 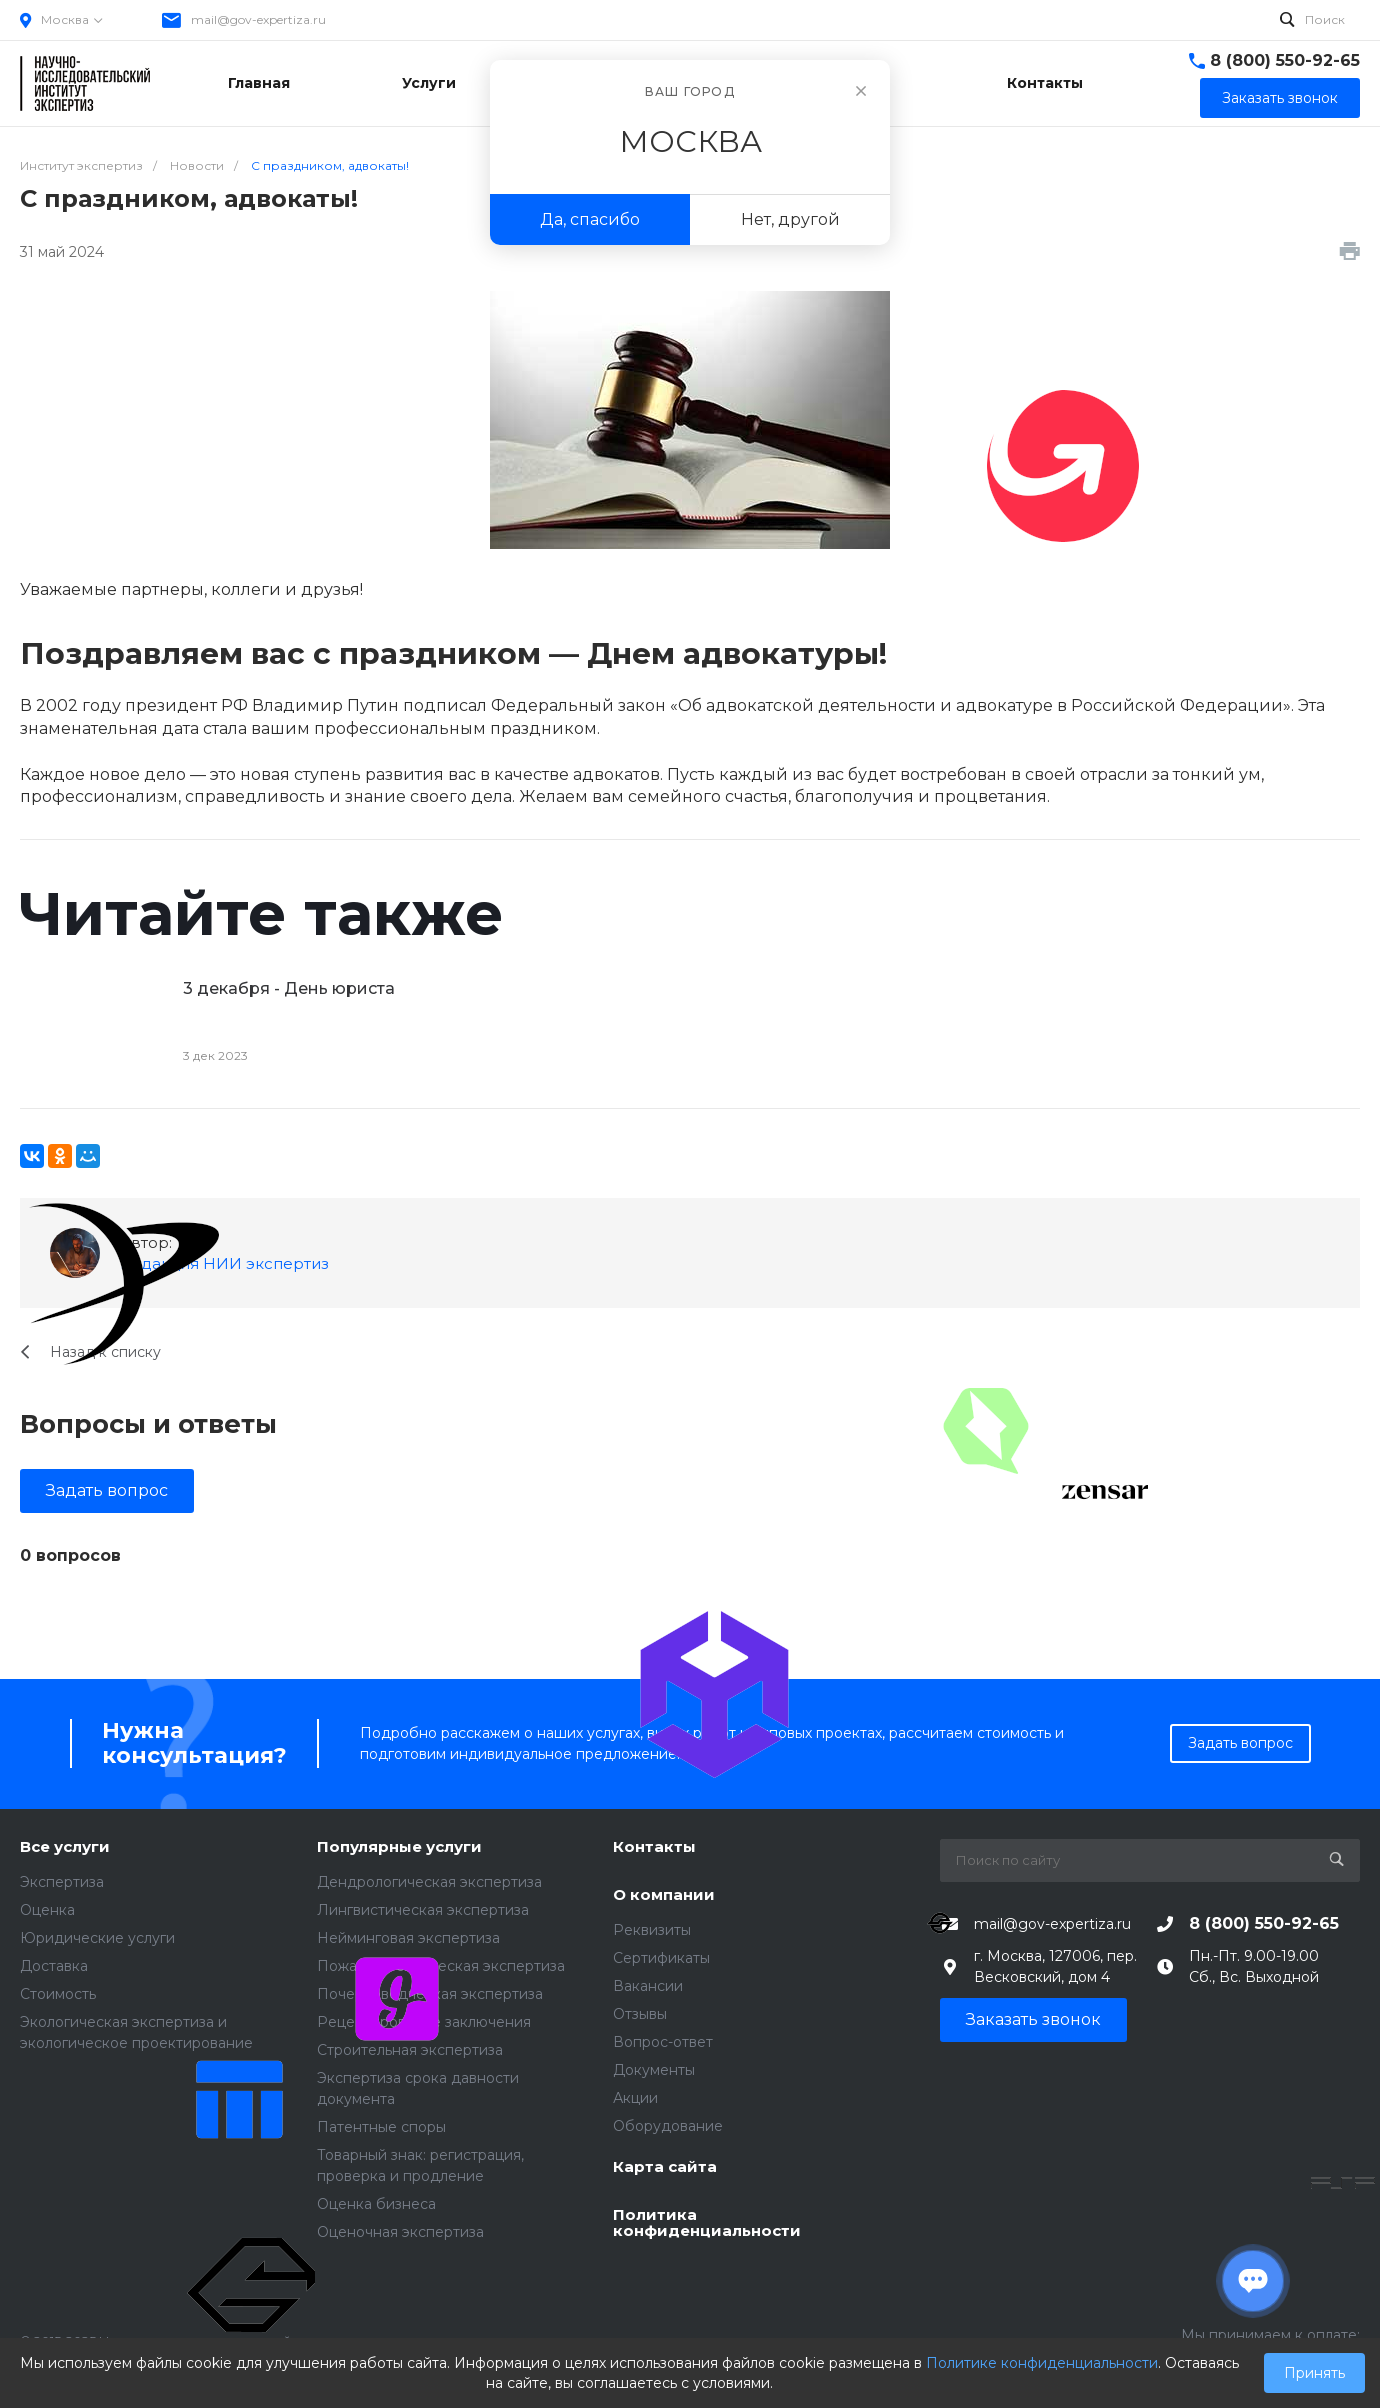 I want to click on qwik framework logo, so click(x=986, y=1431).